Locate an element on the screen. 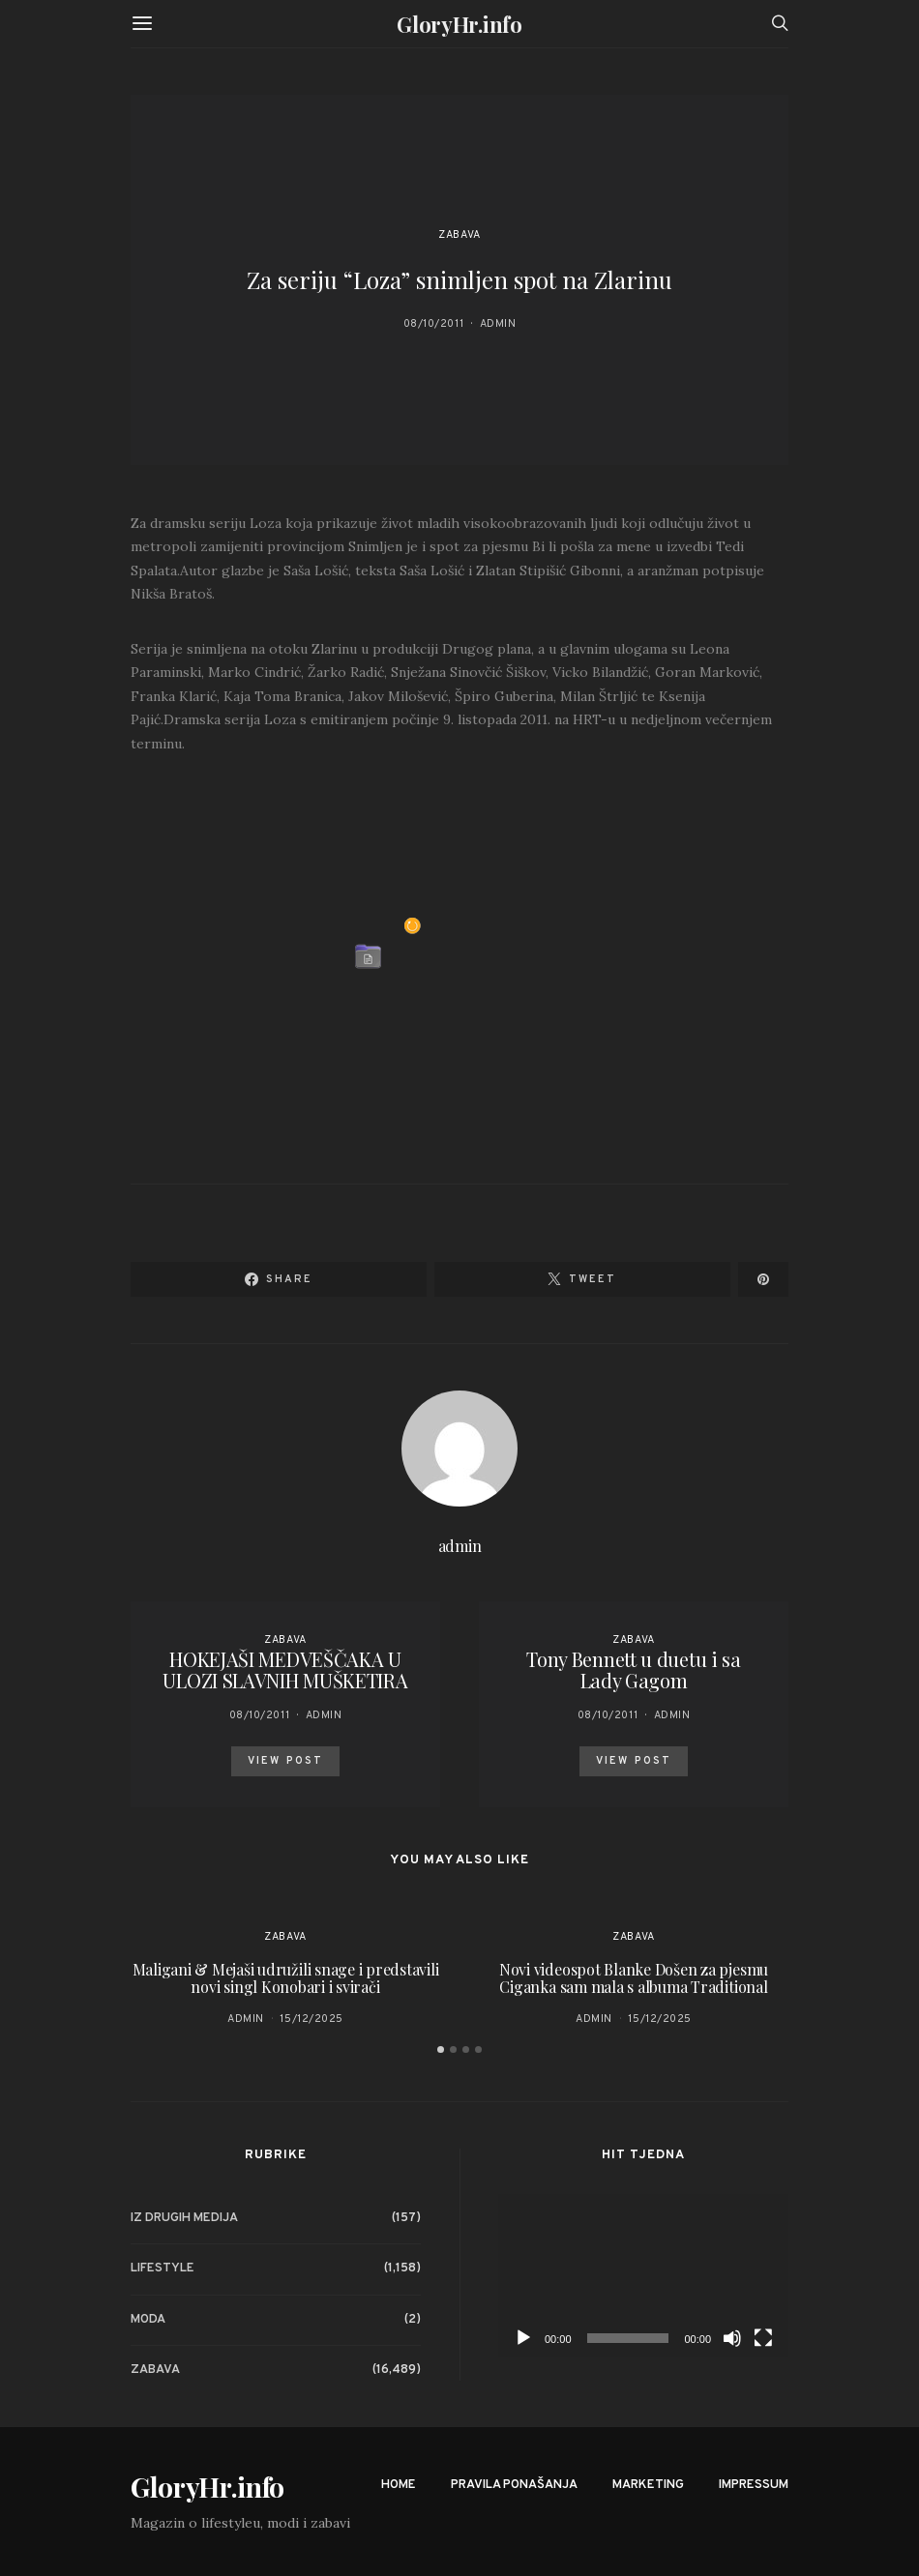  open your documents folder is located at coordinates (368, 955).